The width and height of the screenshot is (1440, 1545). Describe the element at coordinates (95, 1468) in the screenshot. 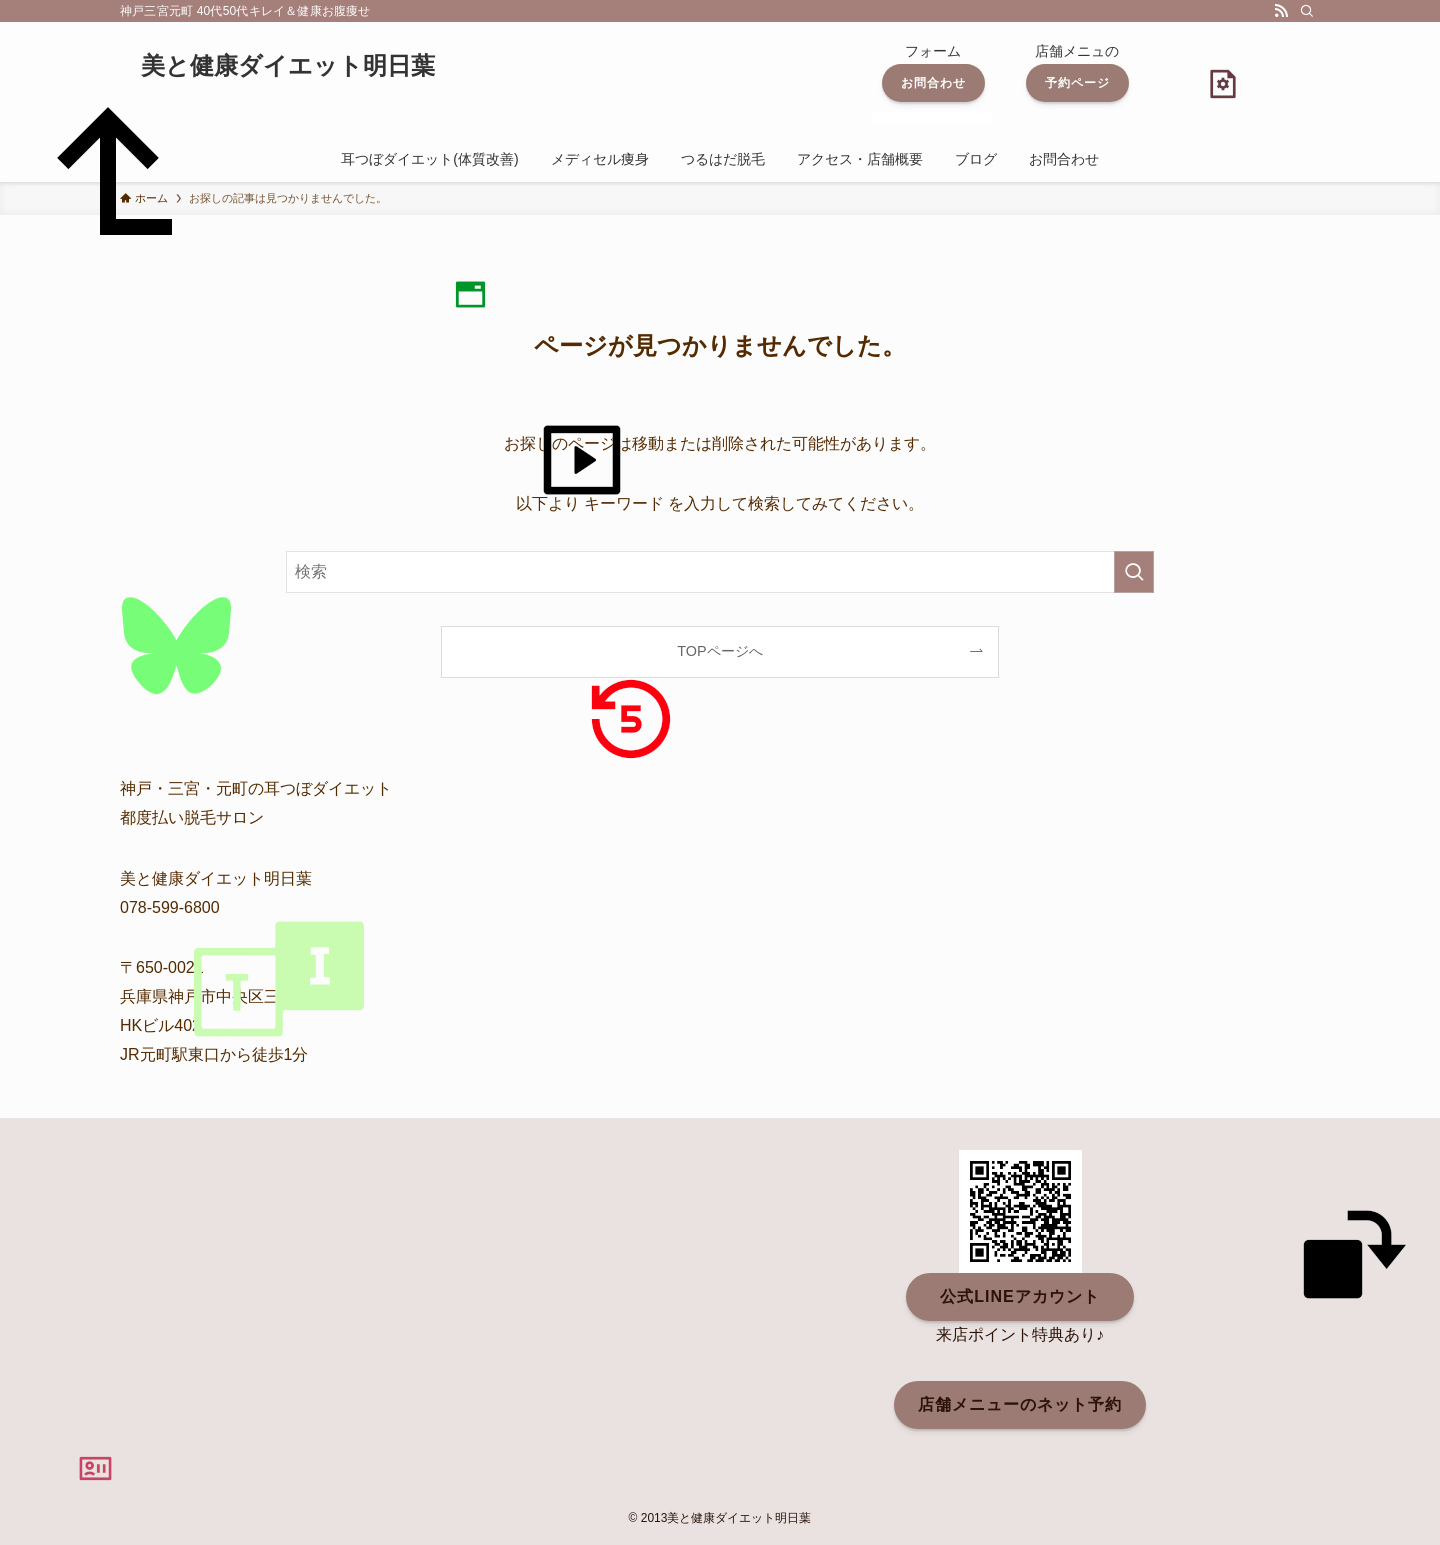

I see `pending pass or credential awaiting approval` at that location.